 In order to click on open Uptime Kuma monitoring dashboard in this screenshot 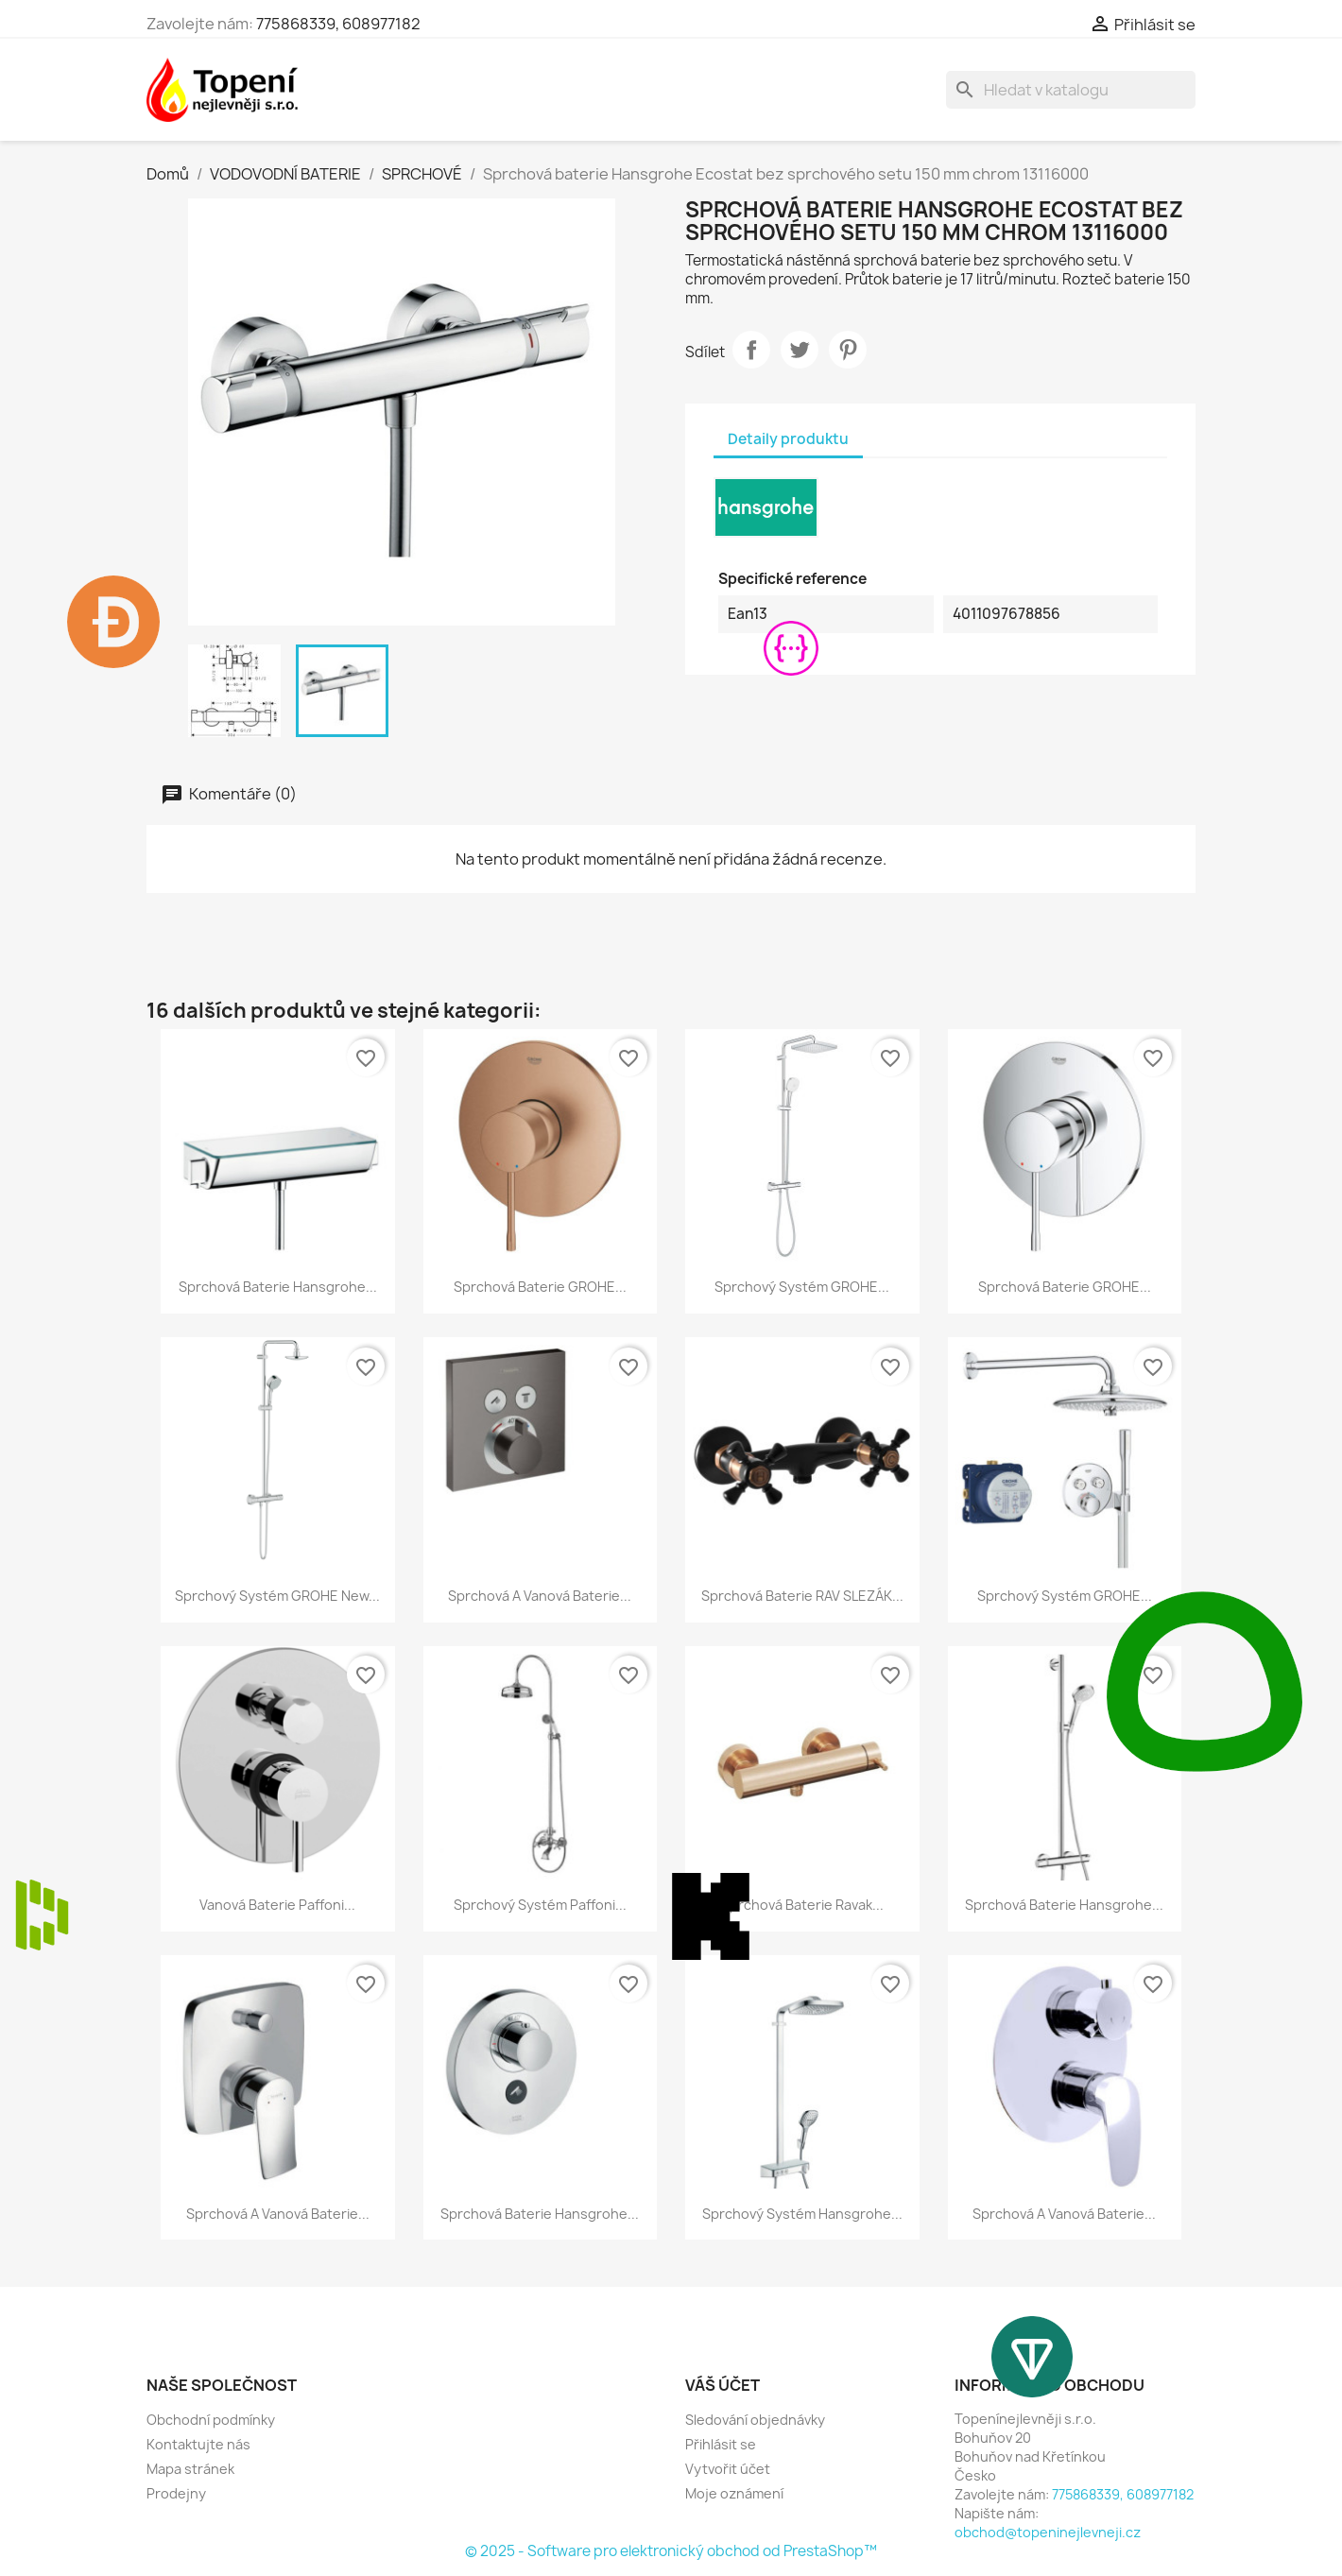, I will do `click(1204, 1681)`.